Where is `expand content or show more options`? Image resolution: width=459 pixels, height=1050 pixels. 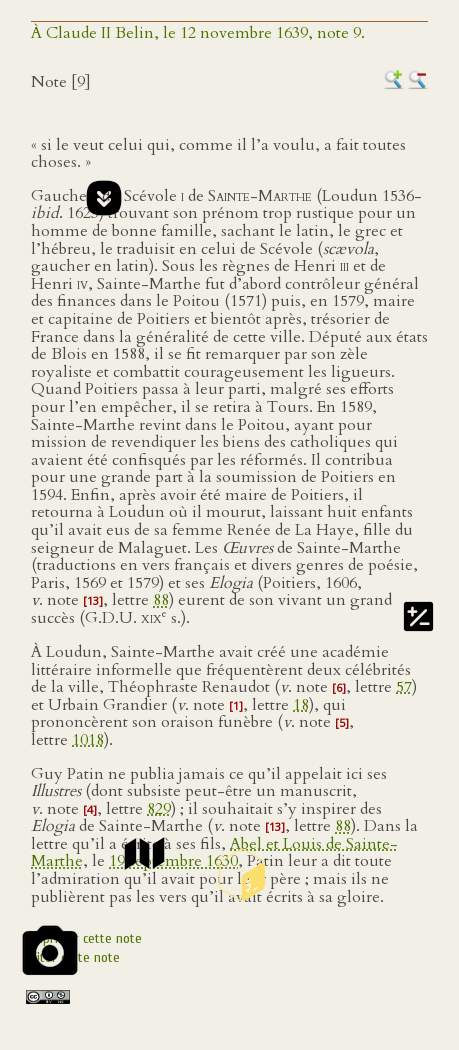
expand content or show more options is located at coordinates (104, 198).